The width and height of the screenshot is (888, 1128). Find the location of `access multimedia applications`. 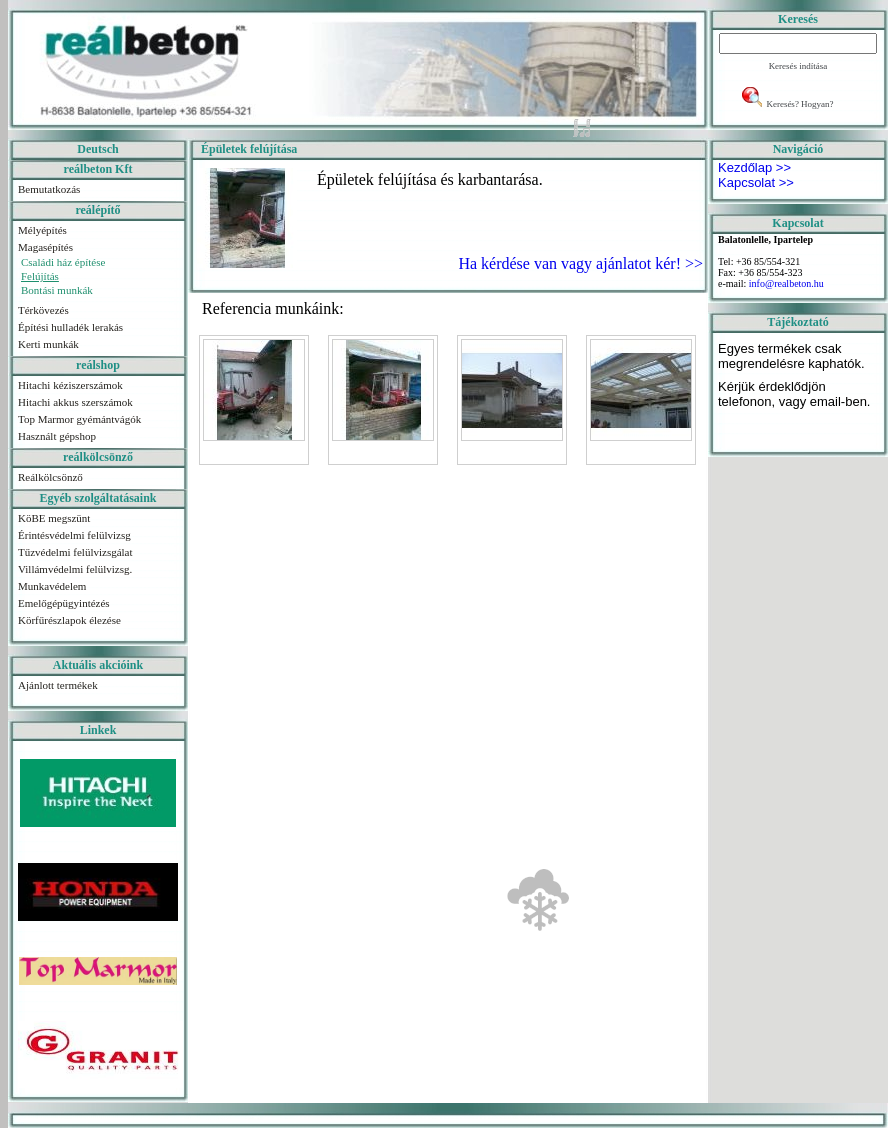

access multimedia applications is located at coordinates (582, 128).